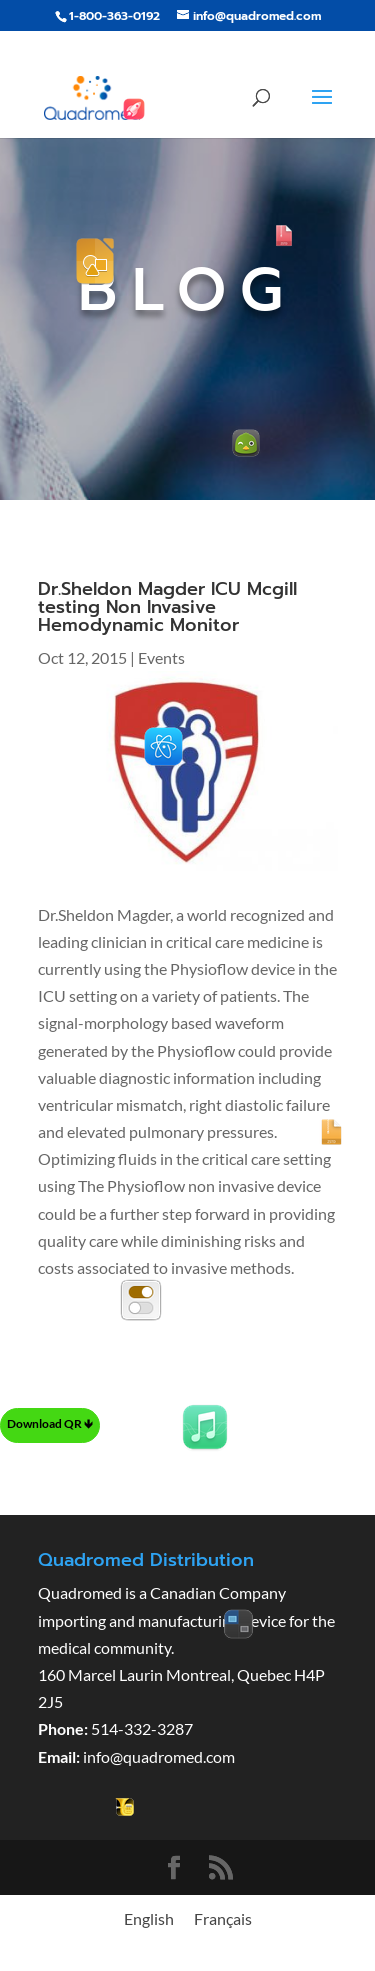 The image size is (375, 1971). What do you see at coordinates (331, 1132) in the screenshot?
I see `a zstandard compressed file` at bounding box center [331, 1132].